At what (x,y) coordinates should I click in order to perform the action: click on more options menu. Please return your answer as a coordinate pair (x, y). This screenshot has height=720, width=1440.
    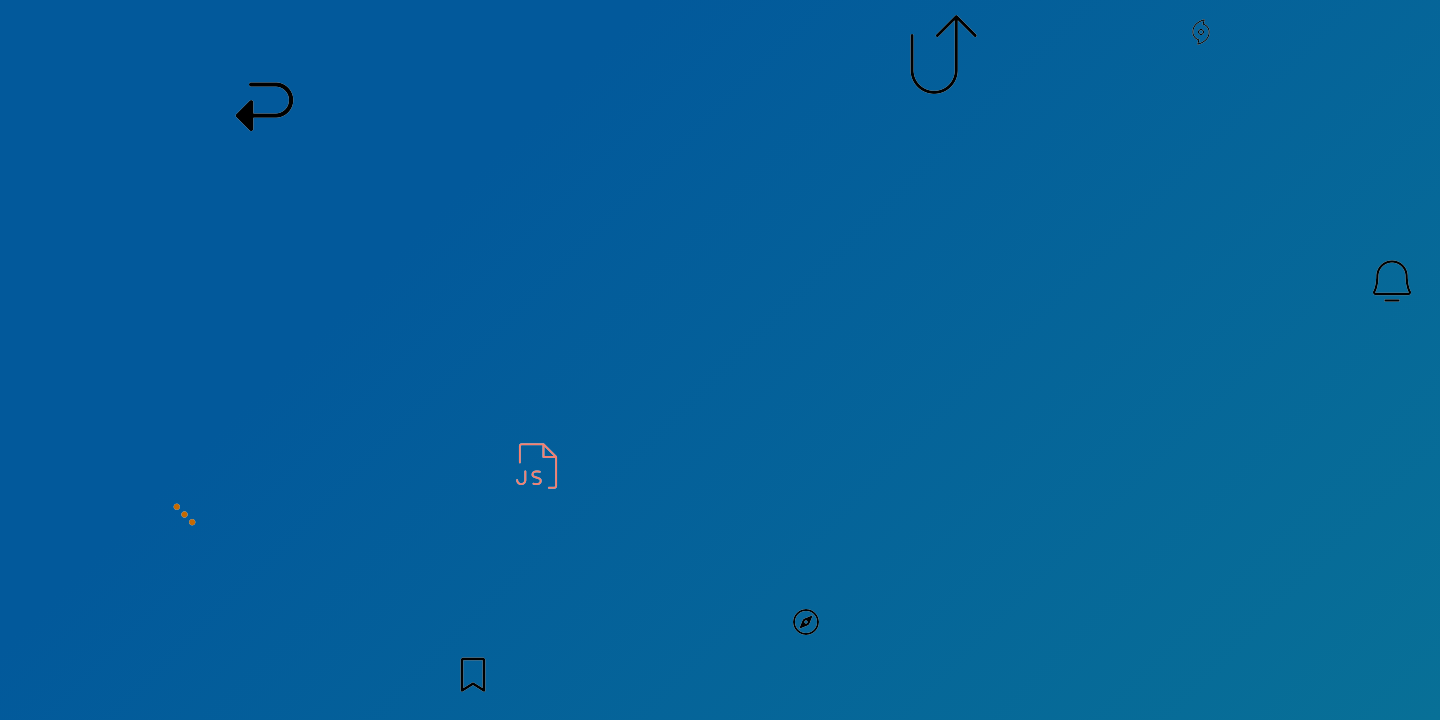
    Looking at the image, I should click on (184, 514).